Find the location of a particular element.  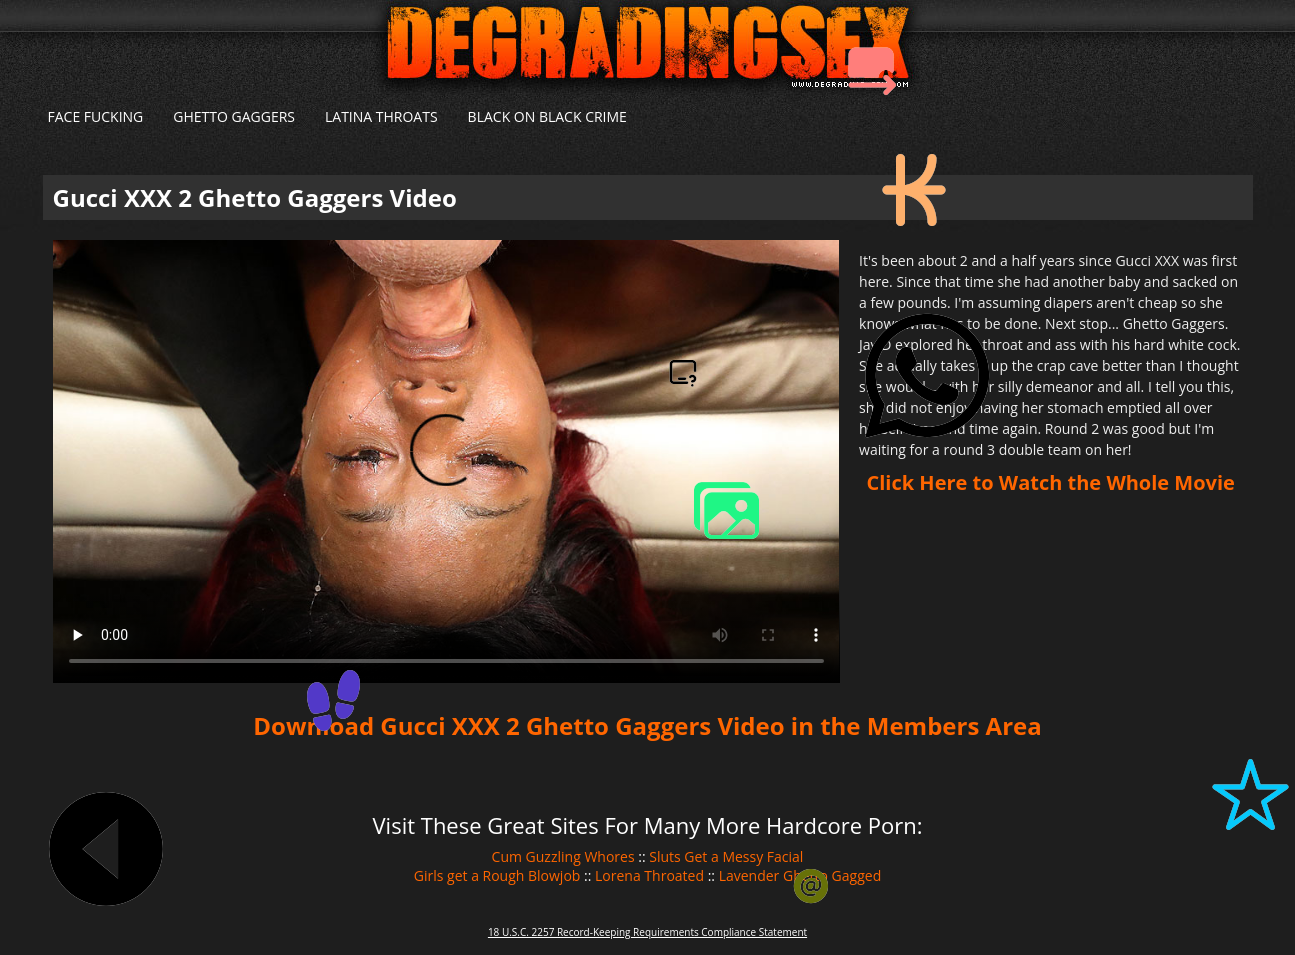

track your steps or walking activity is located at coordinates (333, 700).